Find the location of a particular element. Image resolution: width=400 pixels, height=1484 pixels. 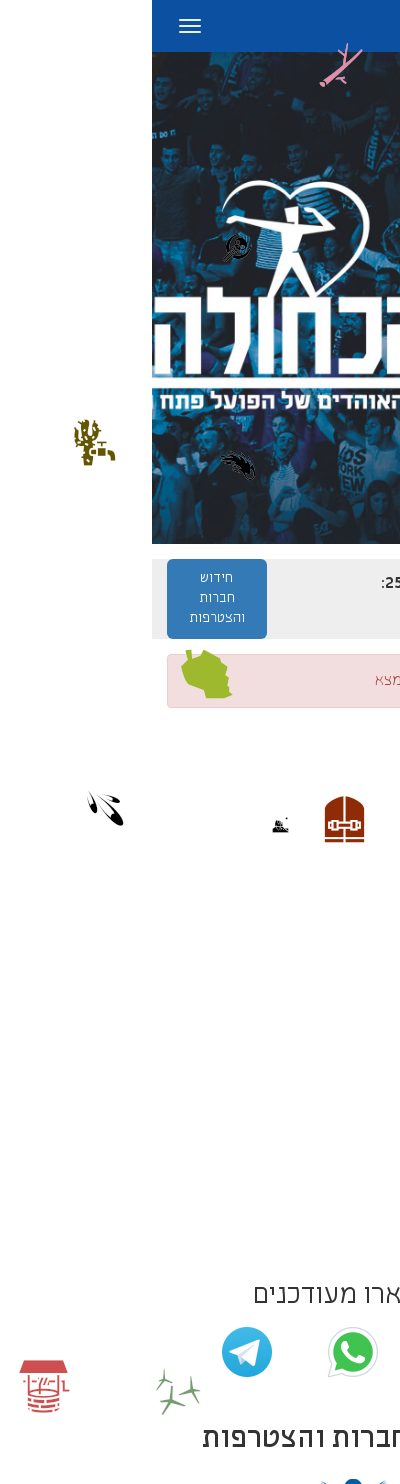

tap to water or care for your cactus is located at coordinates (94, 442).